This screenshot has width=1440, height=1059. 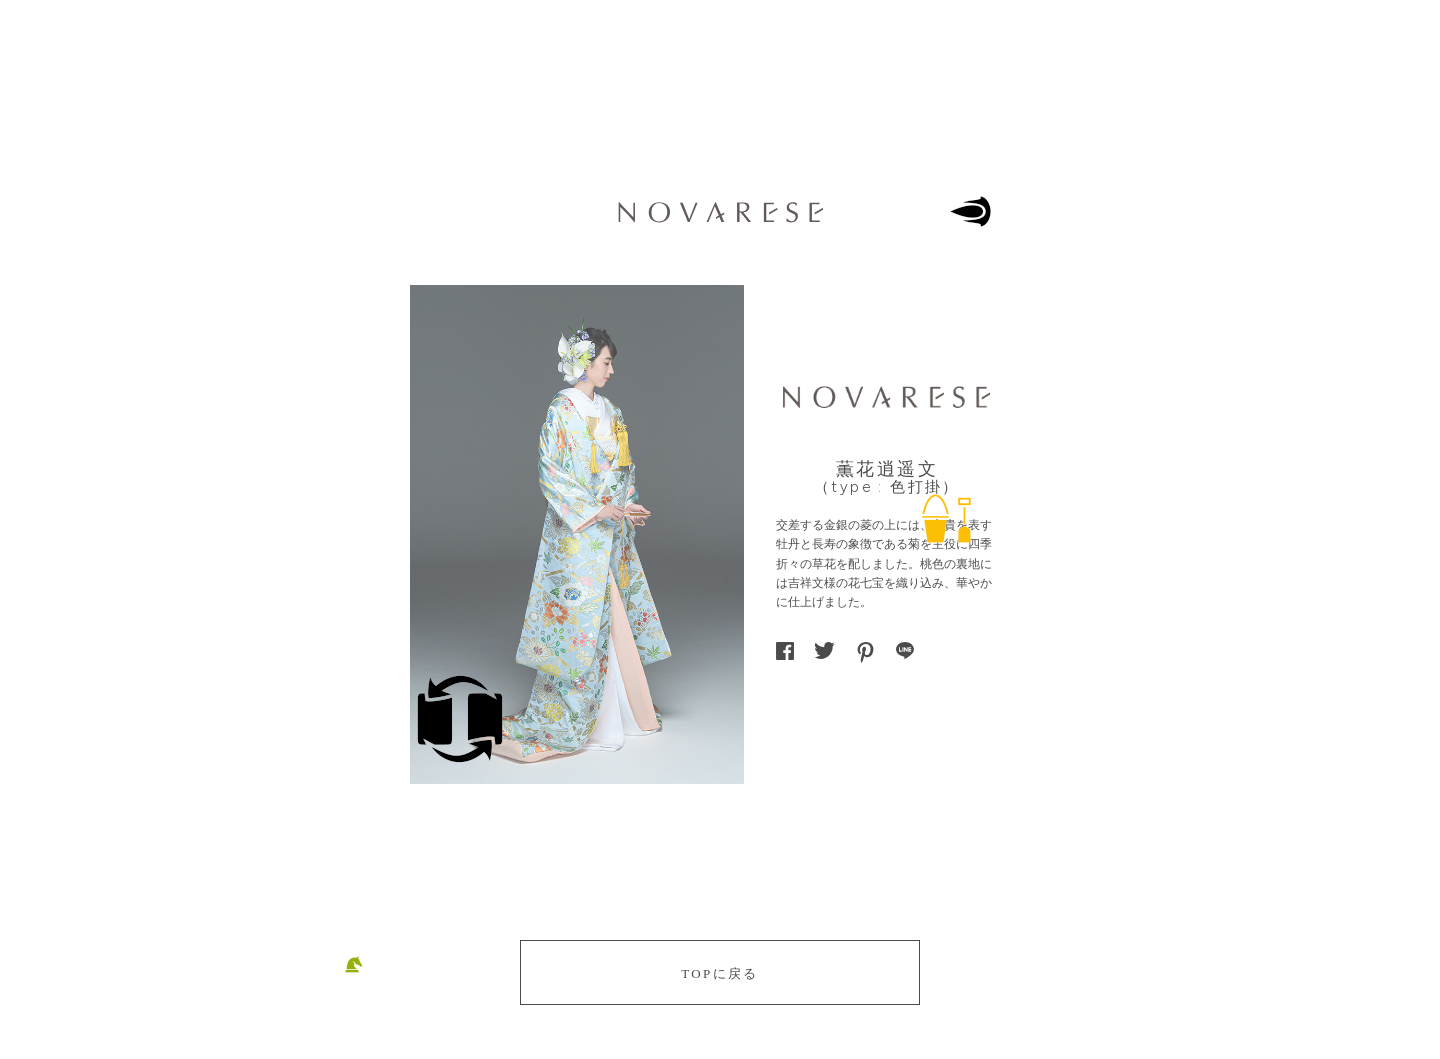 What do you see at coordinates (460, 719) in the screenshot?
I see `swap or exchange cards` at bounding box center [460, 719].